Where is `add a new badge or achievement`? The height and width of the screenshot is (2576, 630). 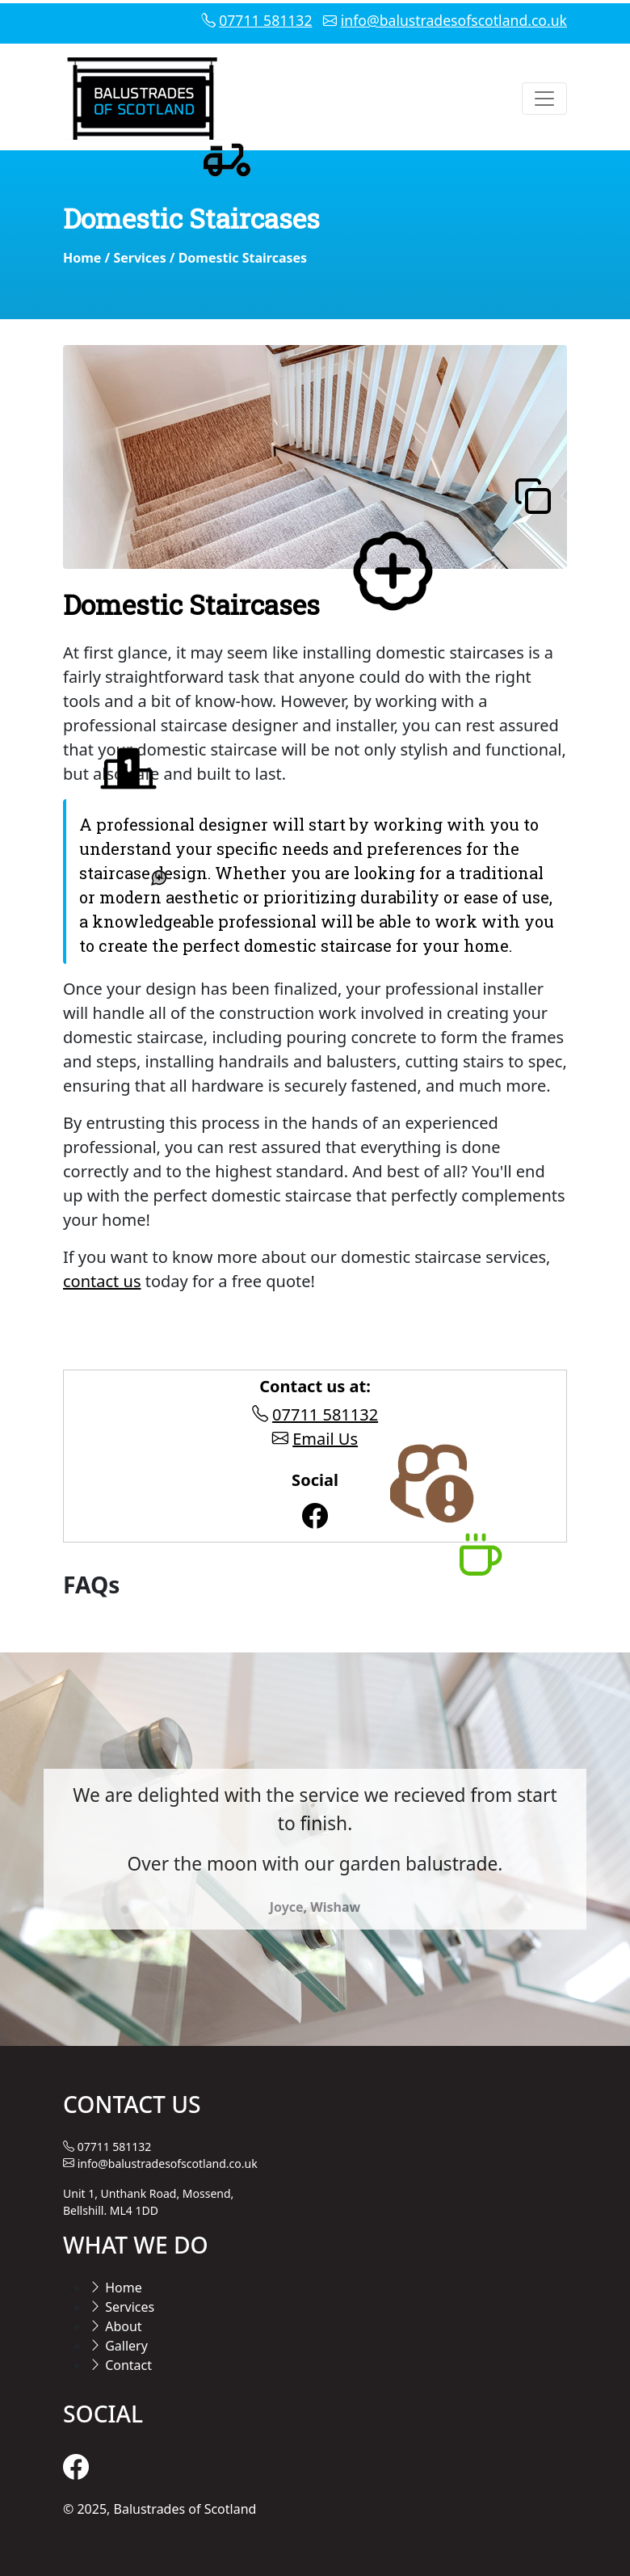 add a new badge or achievement is located at coordinates (393, 570).